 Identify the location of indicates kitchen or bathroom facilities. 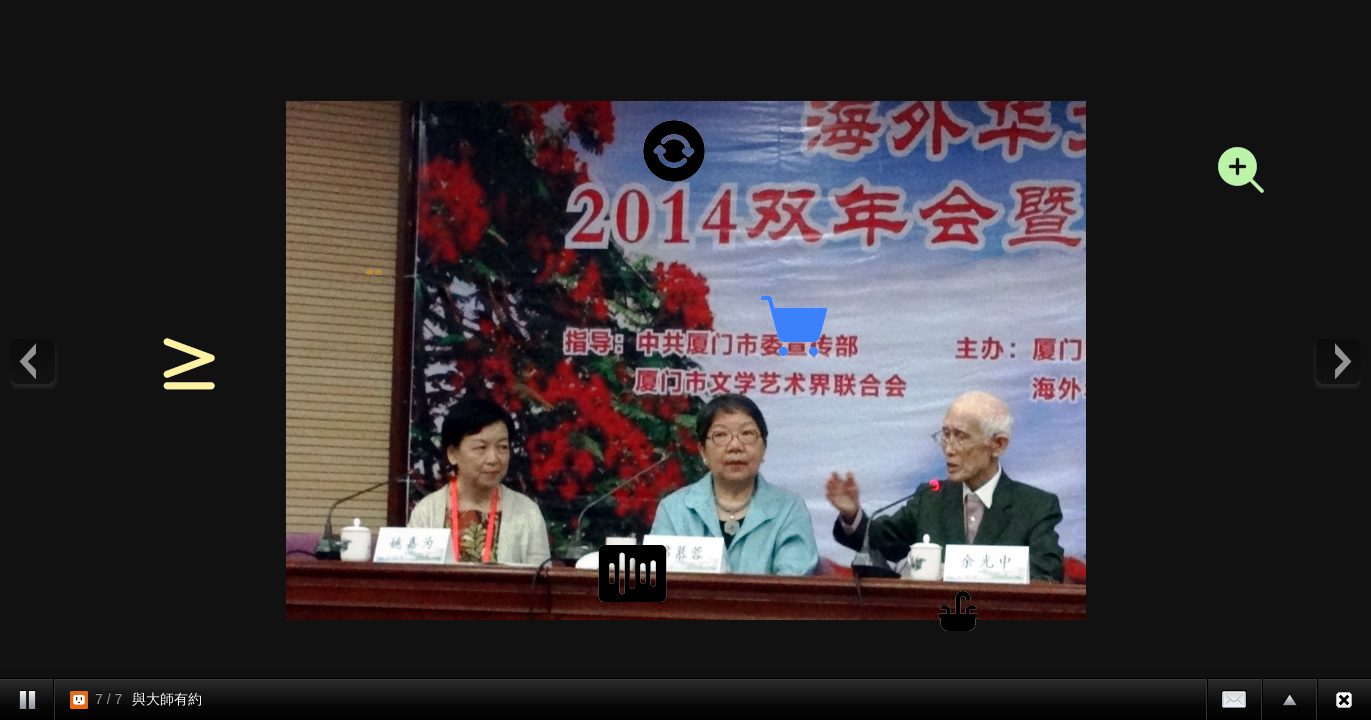
(958, 611).